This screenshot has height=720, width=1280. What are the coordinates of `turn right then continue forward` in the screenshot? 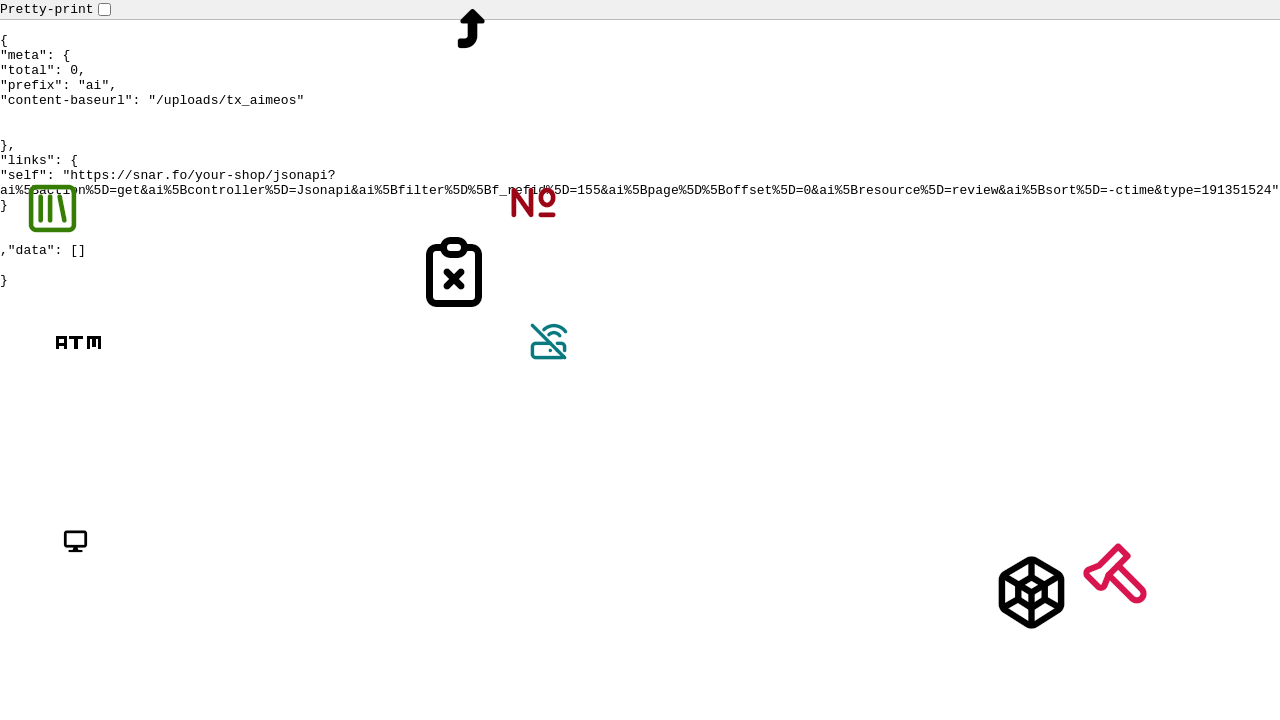 It's located at (472, 28).